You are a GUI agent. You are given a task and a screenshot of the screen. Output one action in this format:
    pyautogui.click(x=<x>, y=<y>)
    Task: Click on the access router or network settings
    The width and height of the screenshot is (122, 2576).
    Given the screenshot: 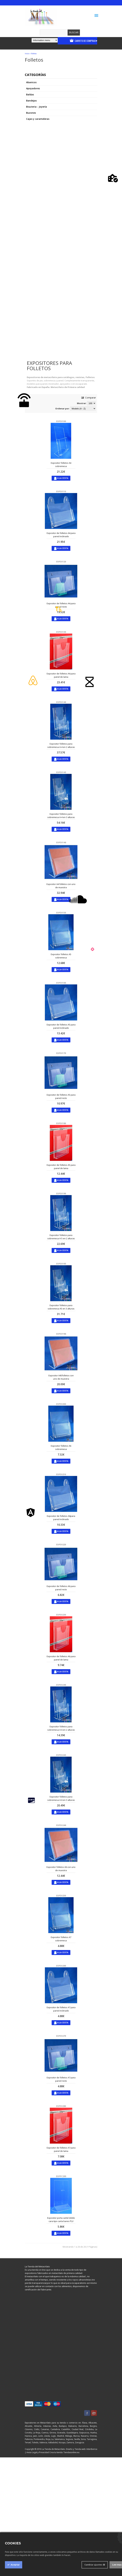 What is the action you would take?
    pyautogui.click(x=24, y=400)
    